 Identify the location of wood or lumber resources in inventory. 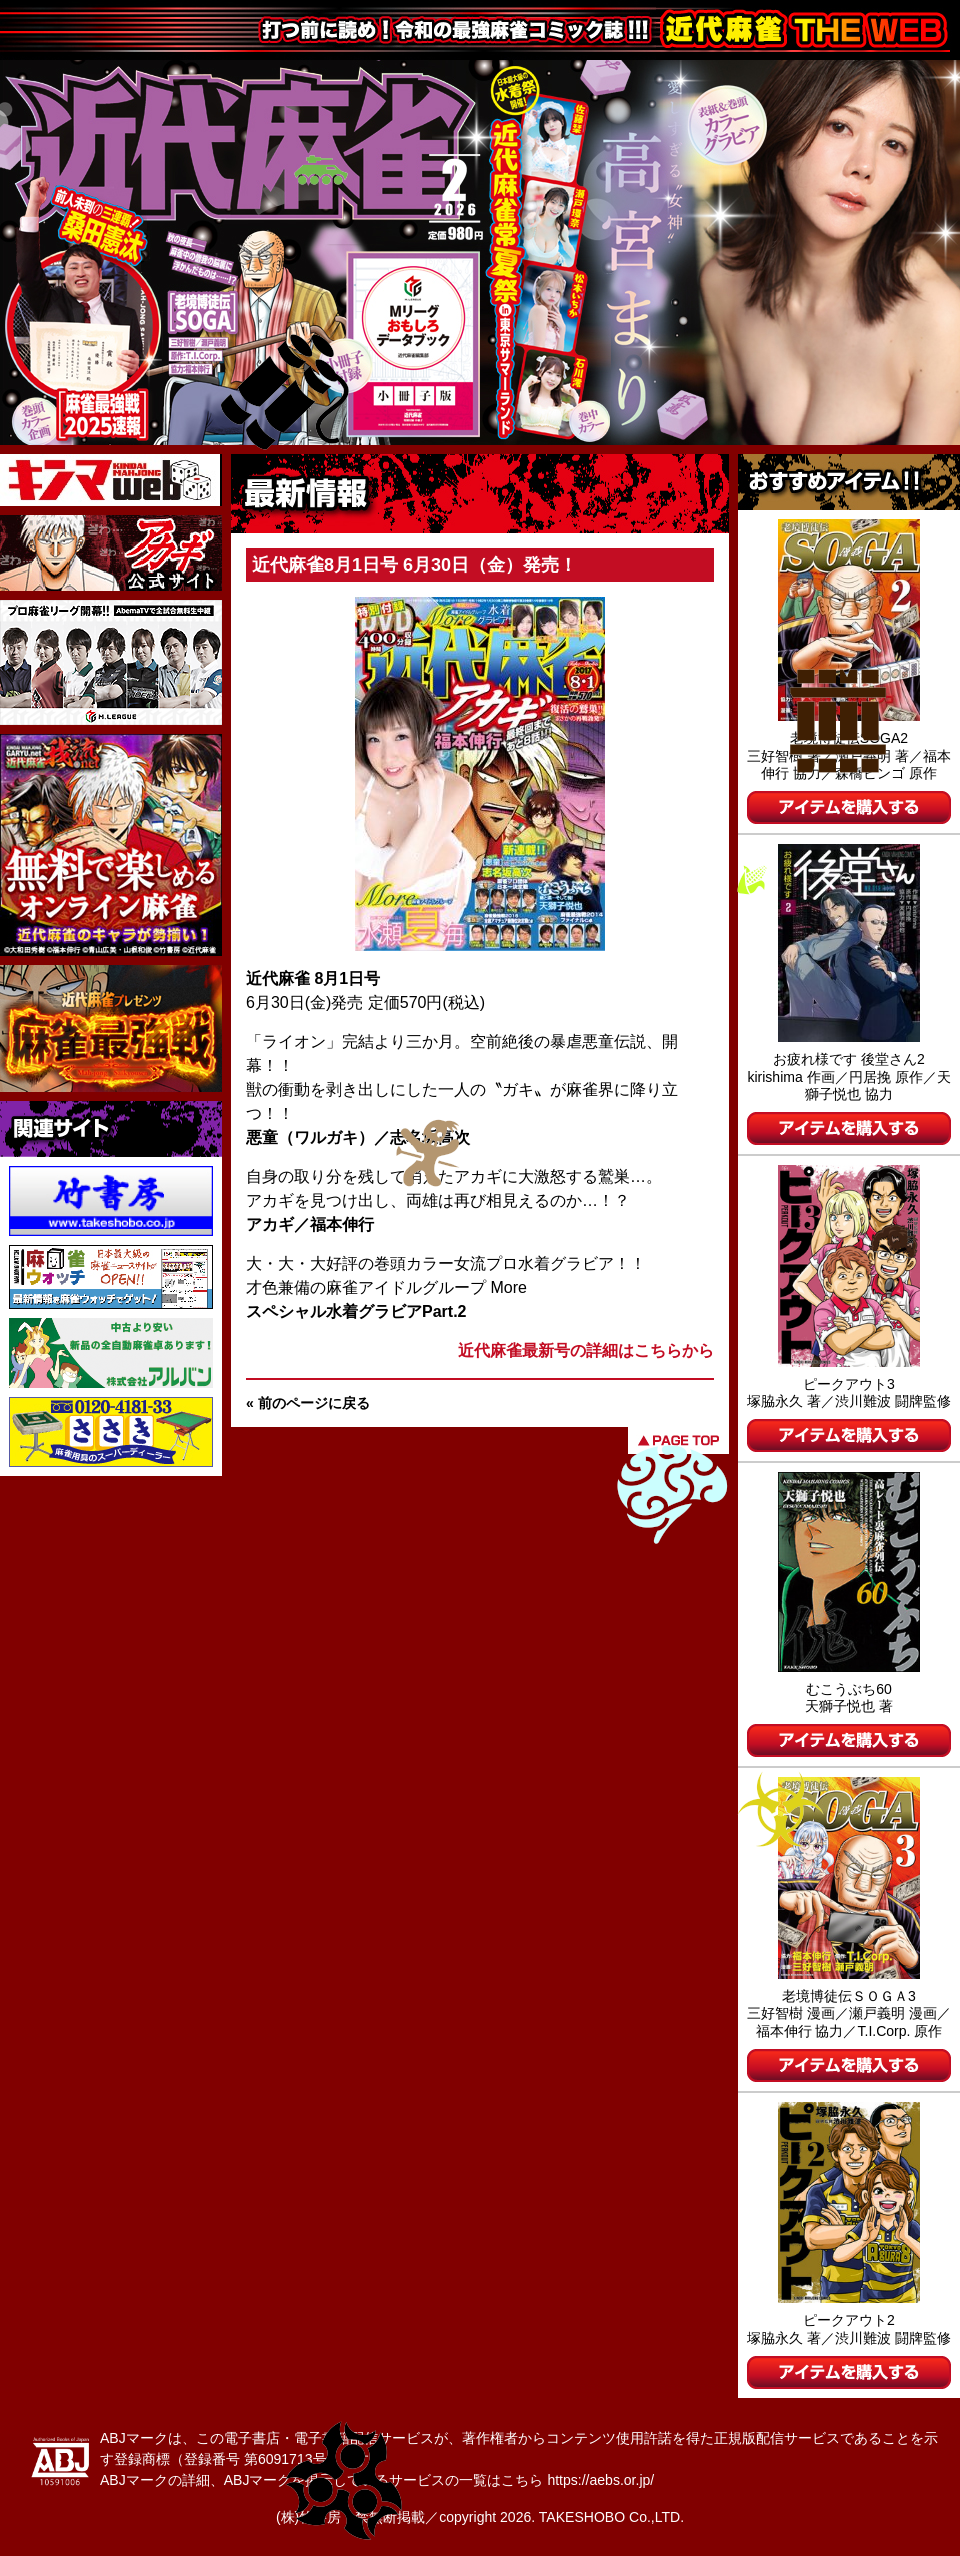
(838, 721).